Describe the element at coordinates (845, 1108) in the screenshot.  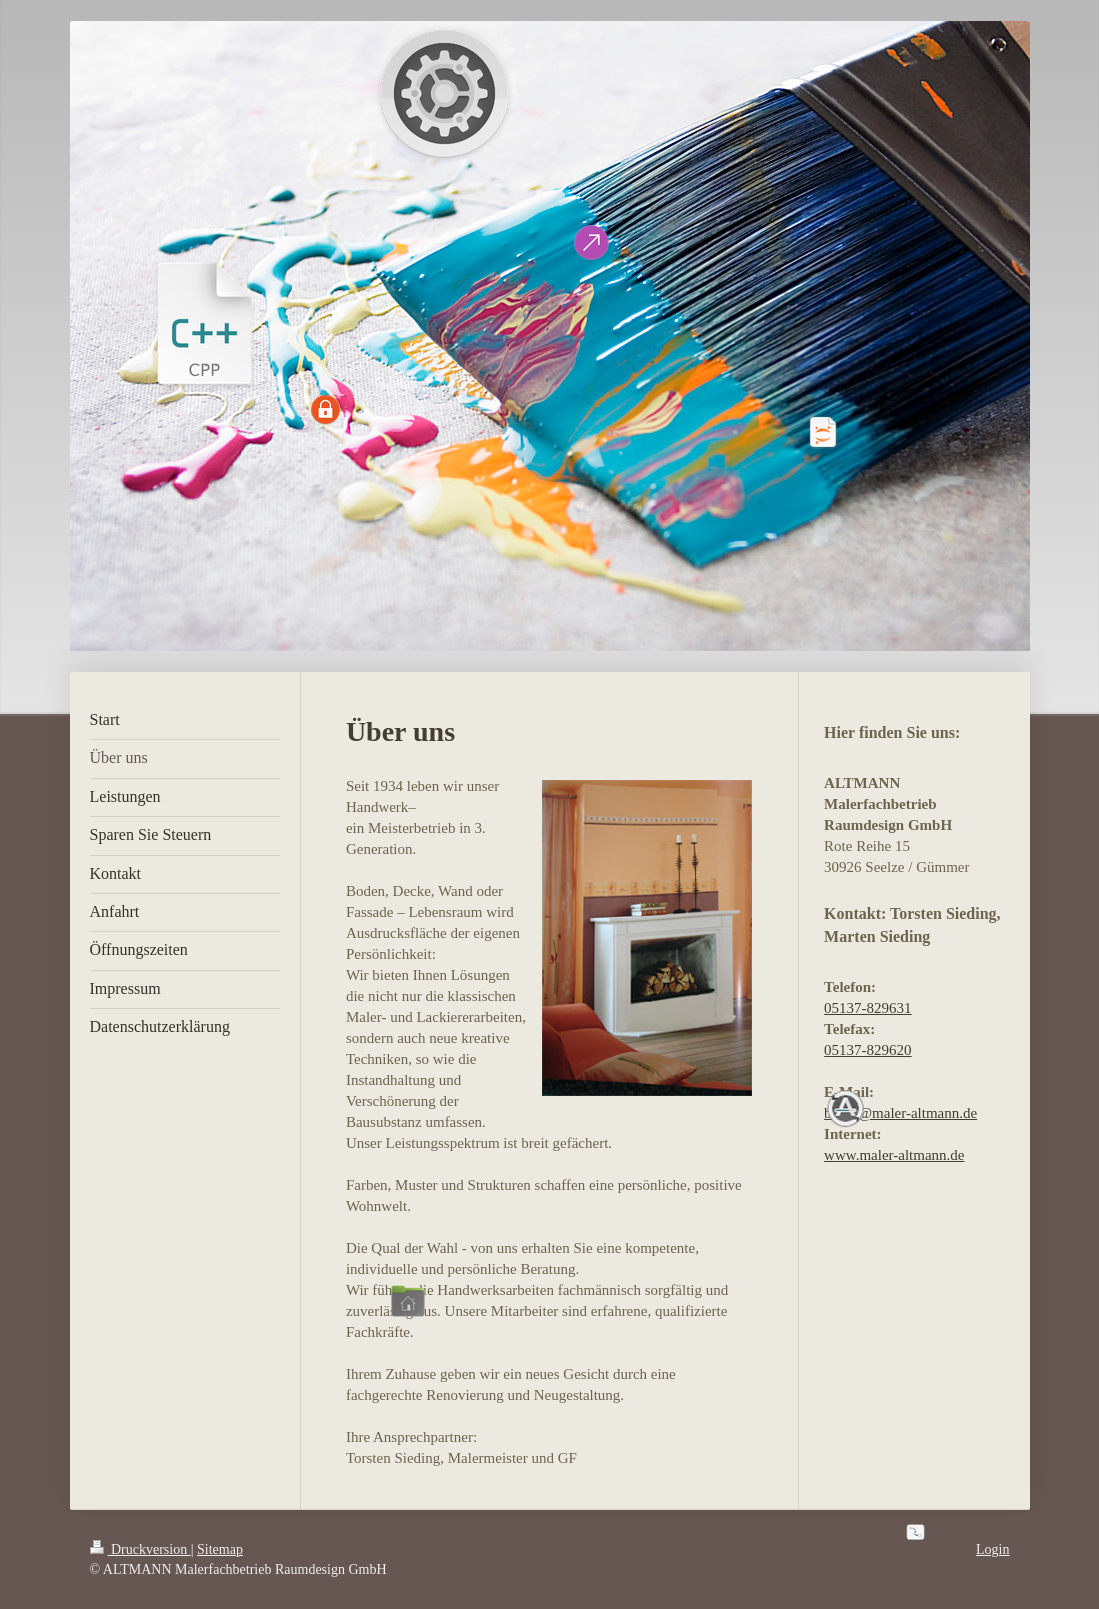
I see `check for available software updates` at that location.